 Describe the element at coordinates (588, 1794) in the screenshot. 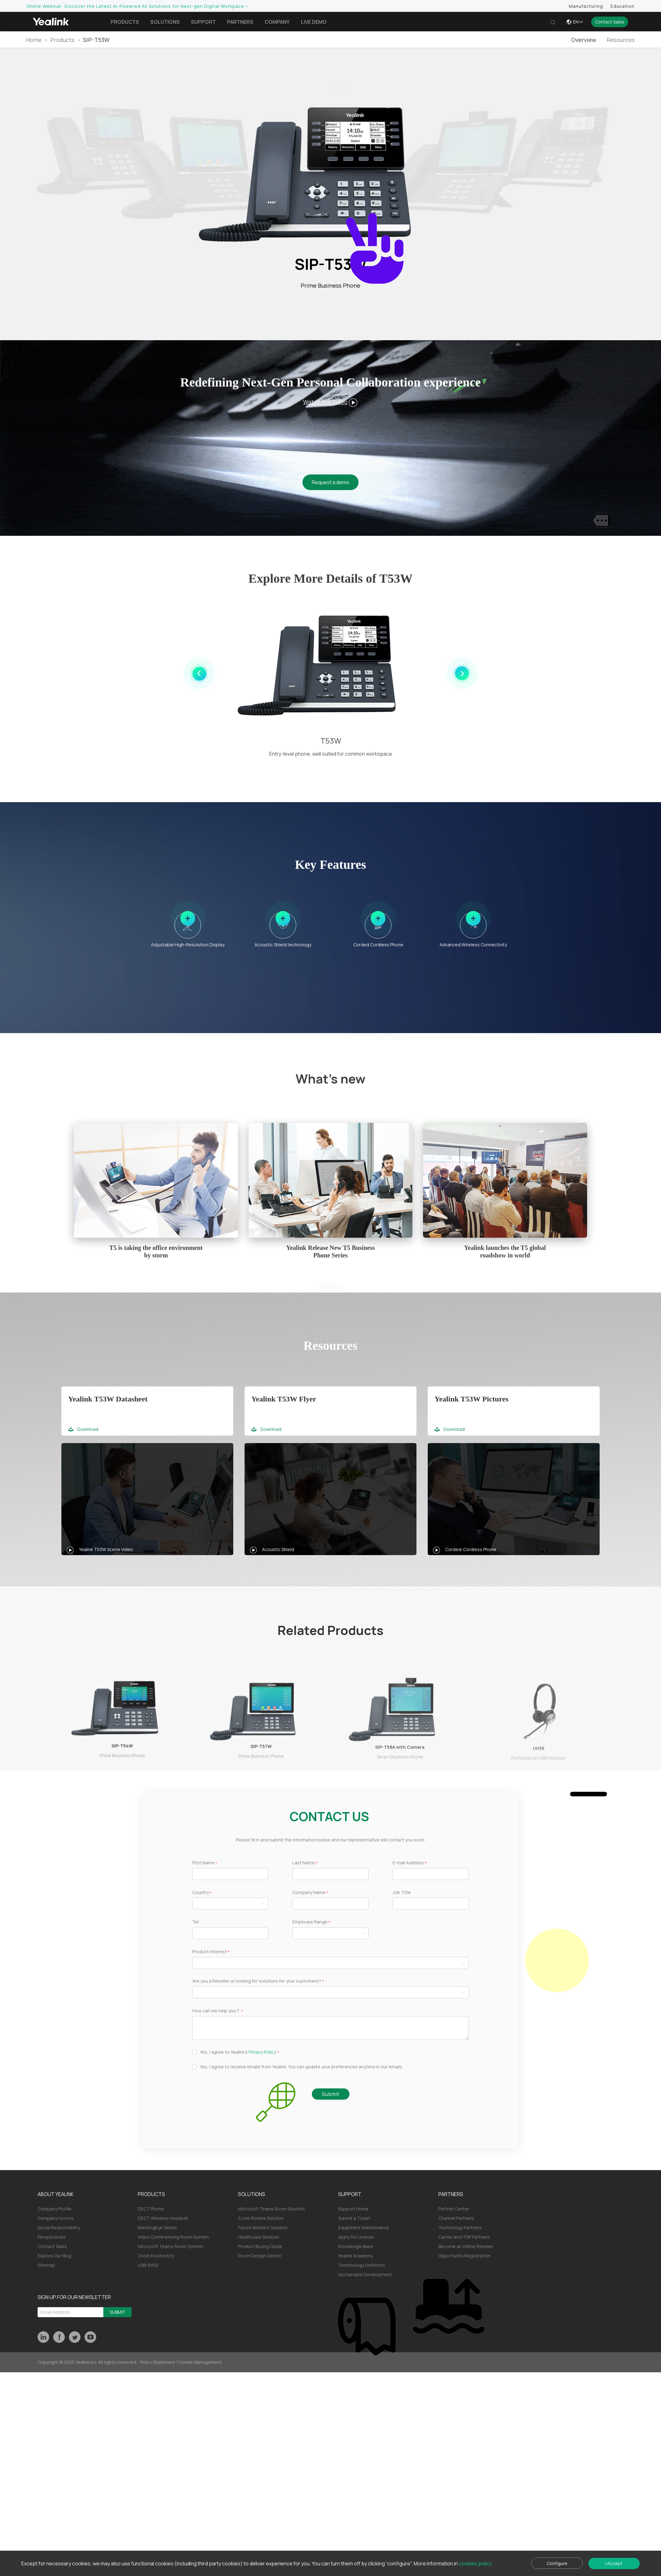

I see `decrease quantity or value` at that location.